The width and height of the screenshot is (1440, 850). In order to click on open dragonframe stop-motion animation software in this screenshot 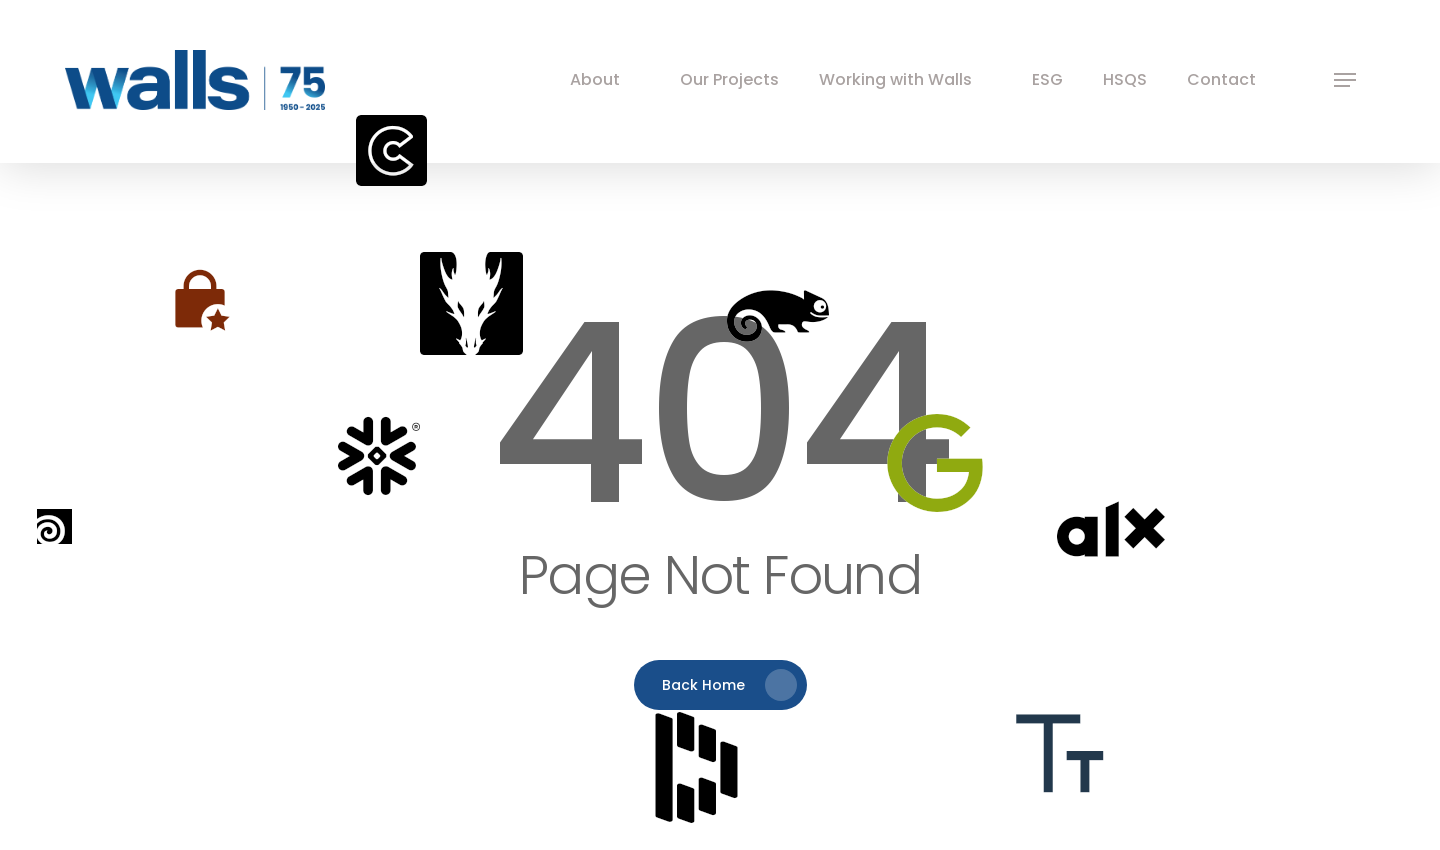, I will do `click(471, 303)`.